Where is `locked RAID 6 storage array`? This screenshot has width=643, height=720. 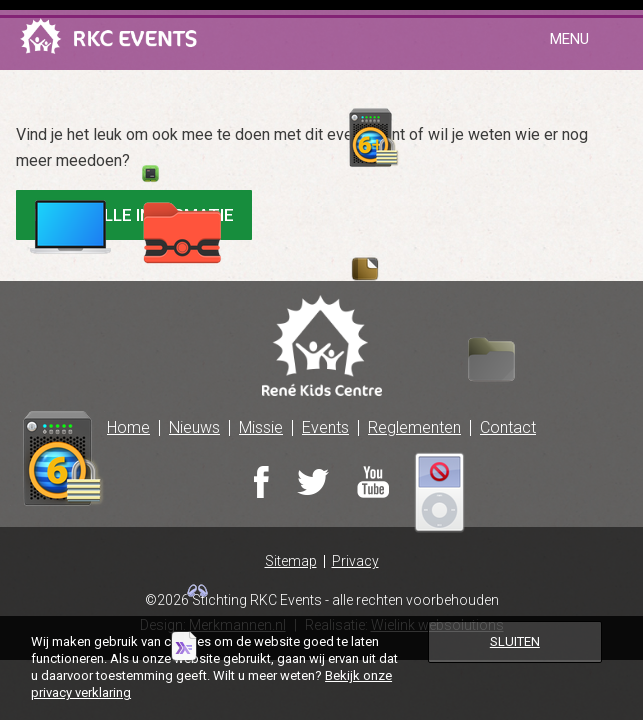
locked RAID 6 storage array is located at coordinates (57, 458).